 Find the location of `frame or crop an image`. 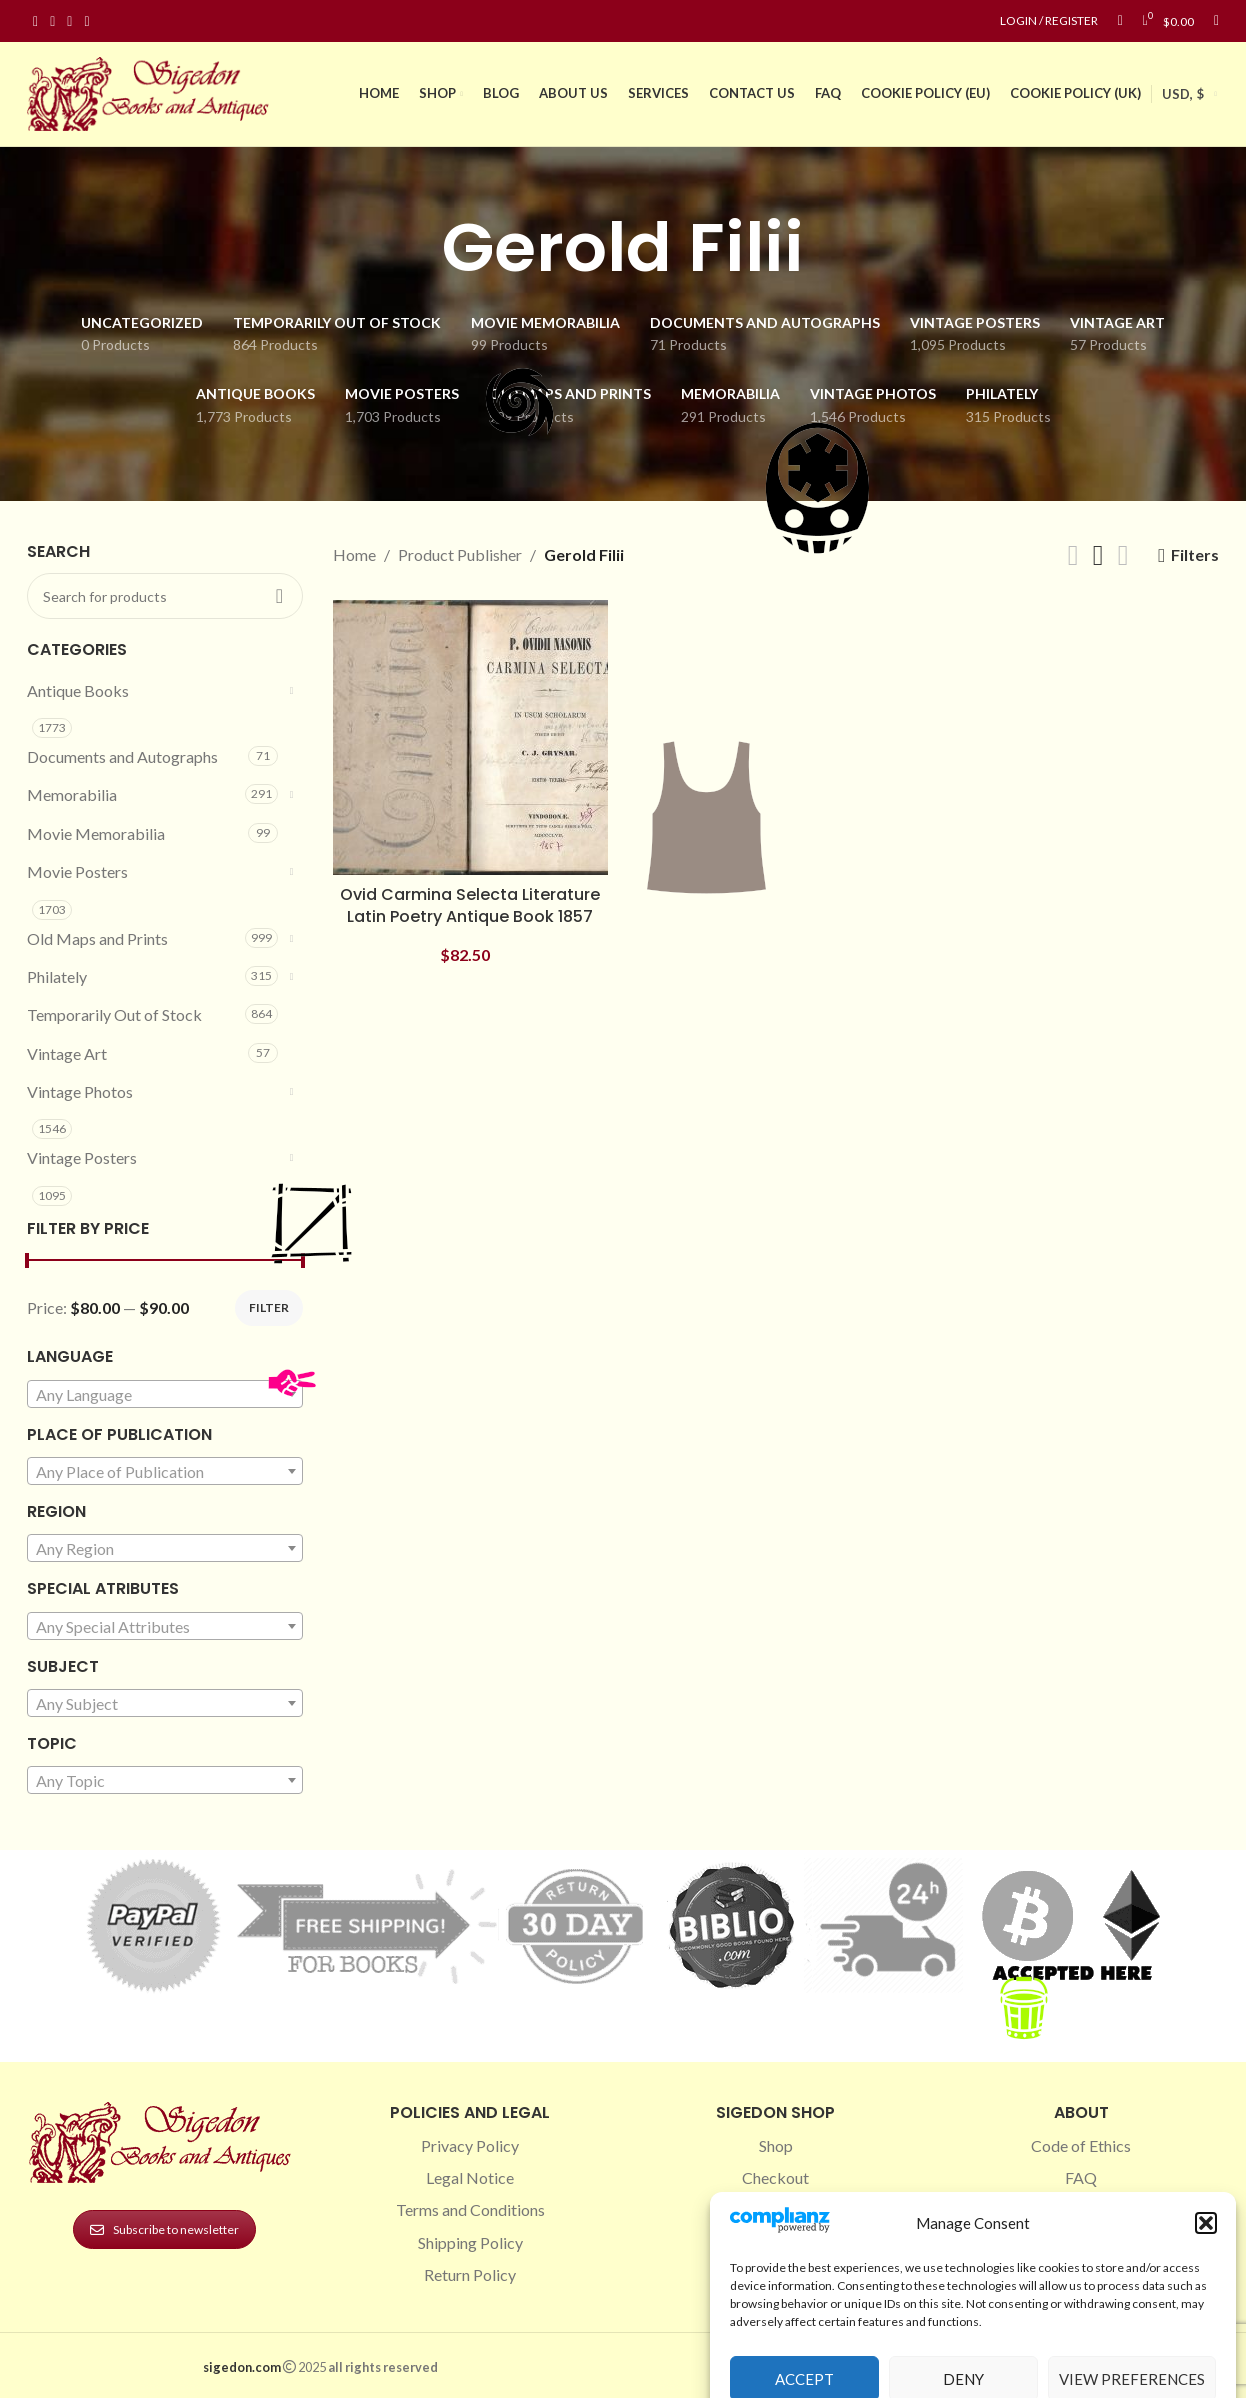

frame or crop an image is located at coordinates (311, 1223).